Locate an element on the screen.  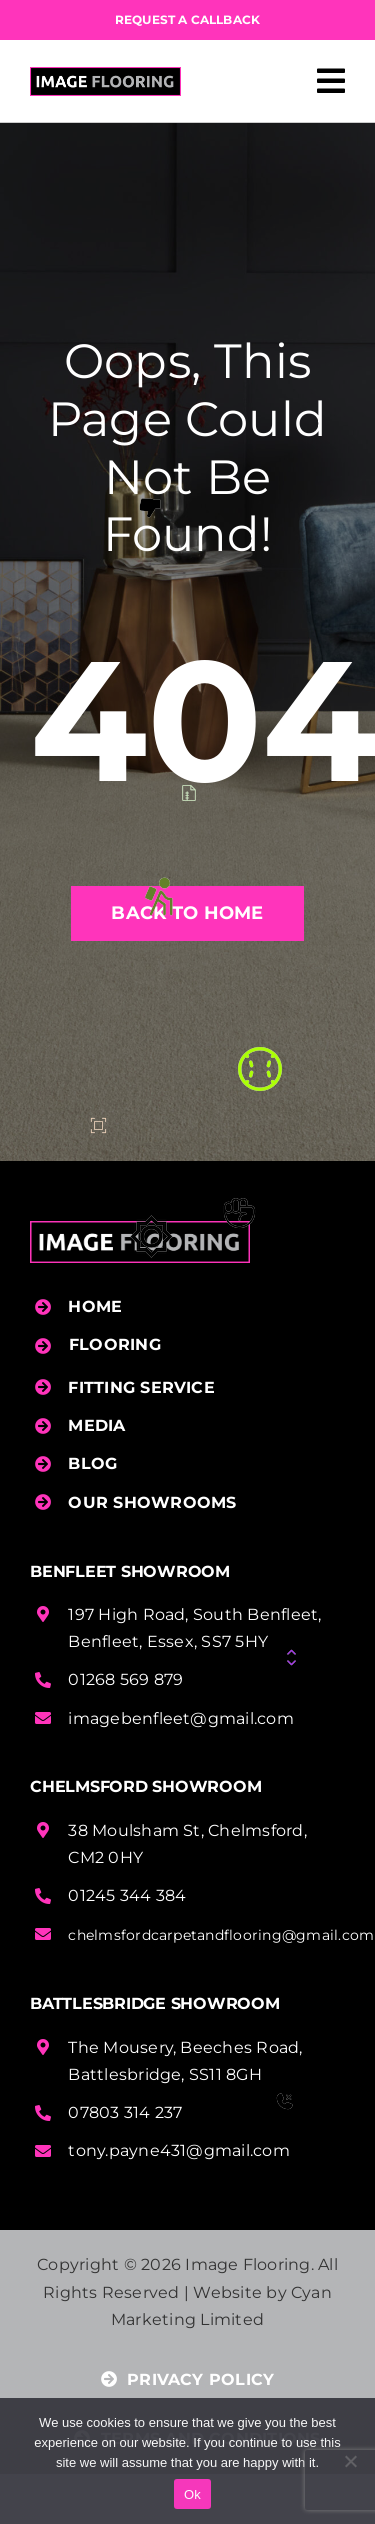
adjust screen brightness to a lower level is located at coordinates (151, 1236).